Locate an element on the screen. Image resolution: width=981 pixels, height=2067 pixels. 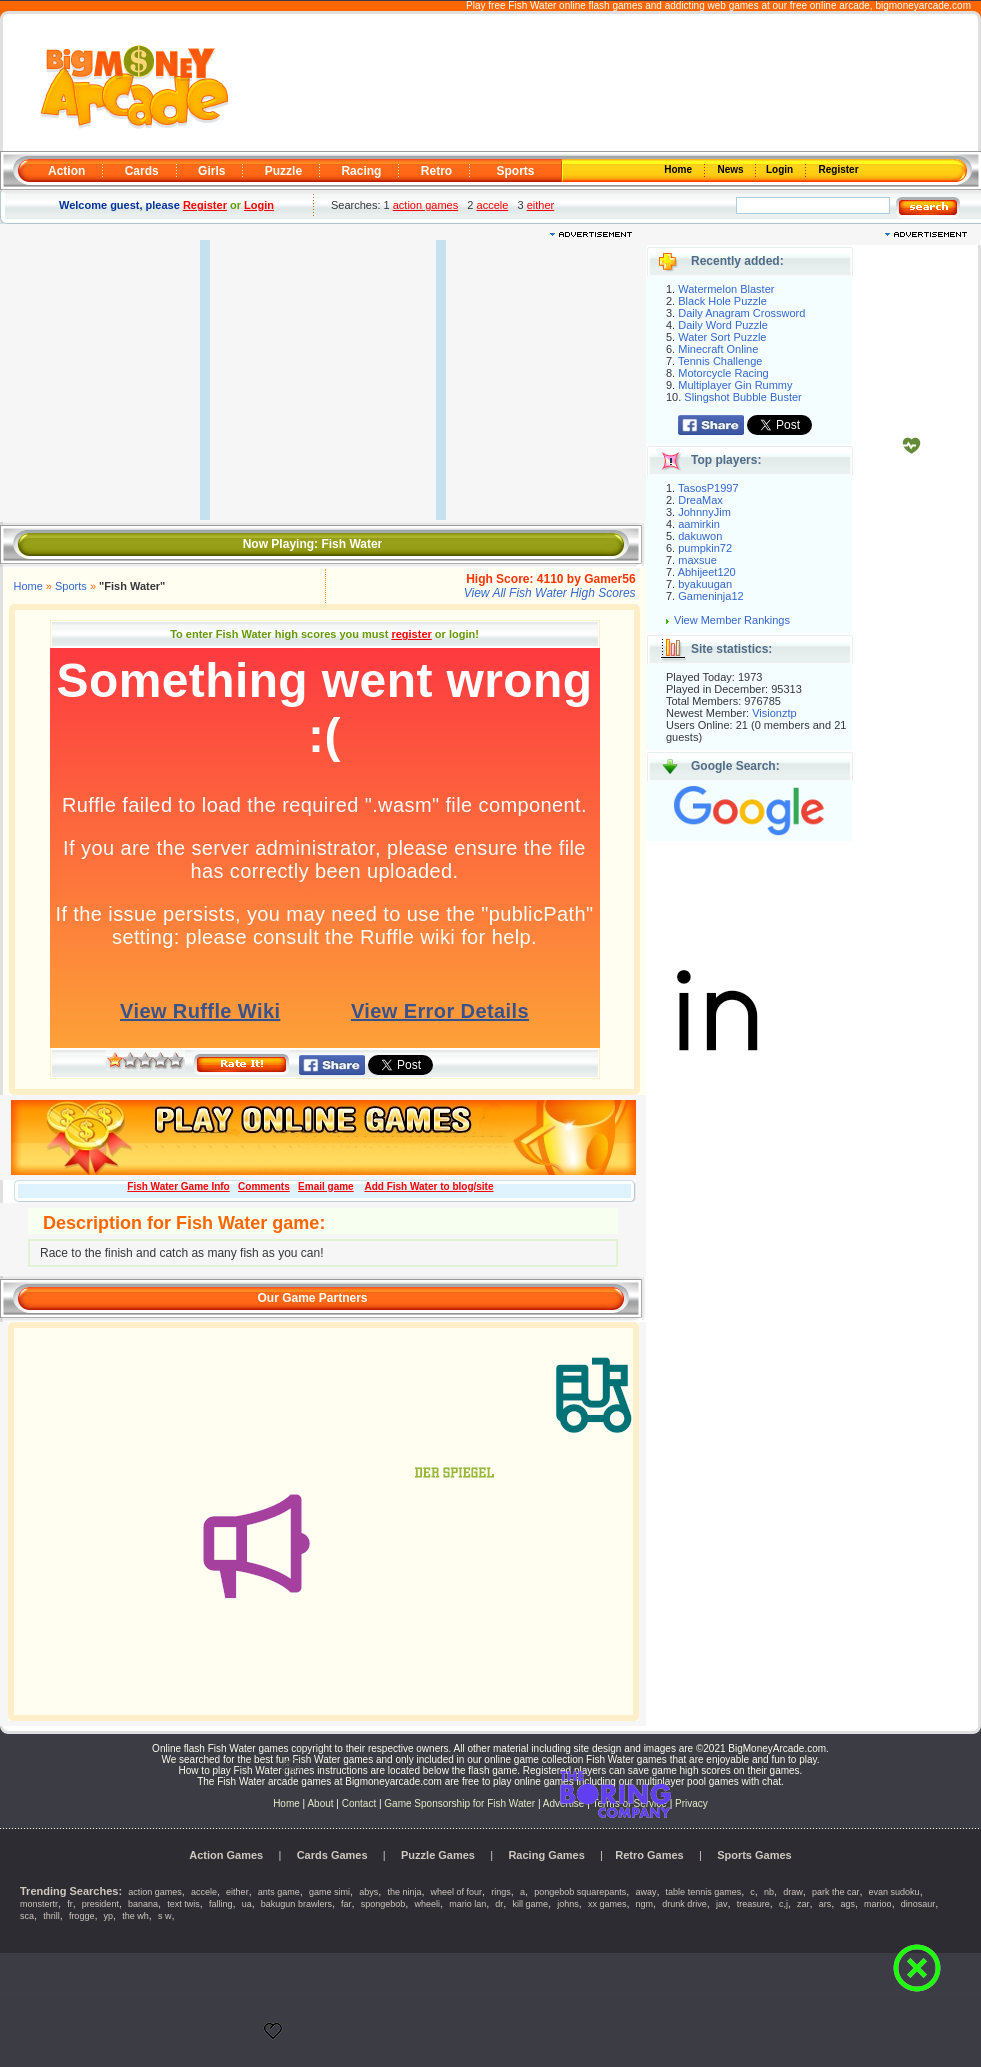
order food delivery is located at coordinates (592, 1397).